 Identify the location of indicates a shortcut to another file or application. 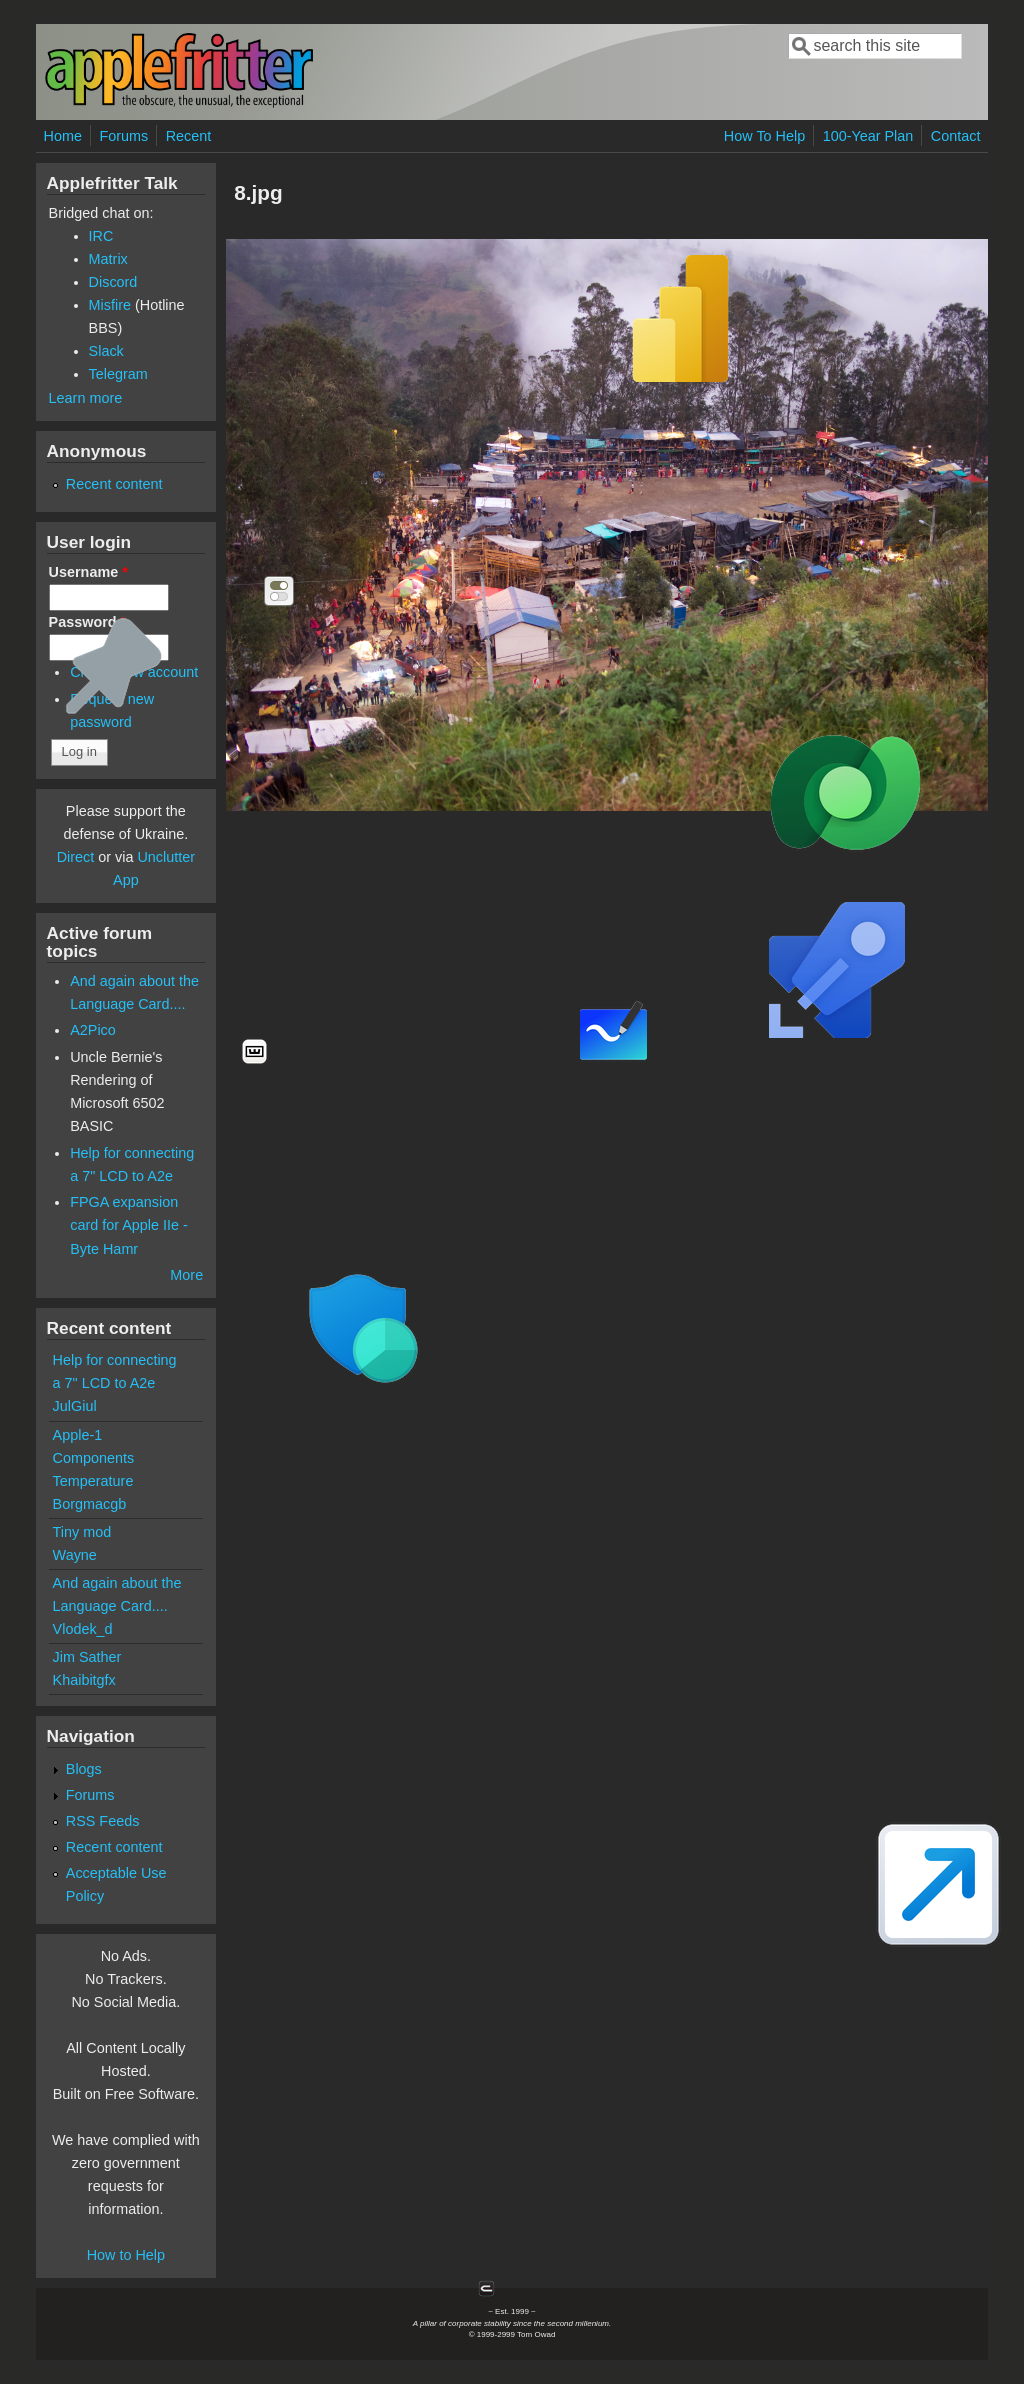
(938, 1884).